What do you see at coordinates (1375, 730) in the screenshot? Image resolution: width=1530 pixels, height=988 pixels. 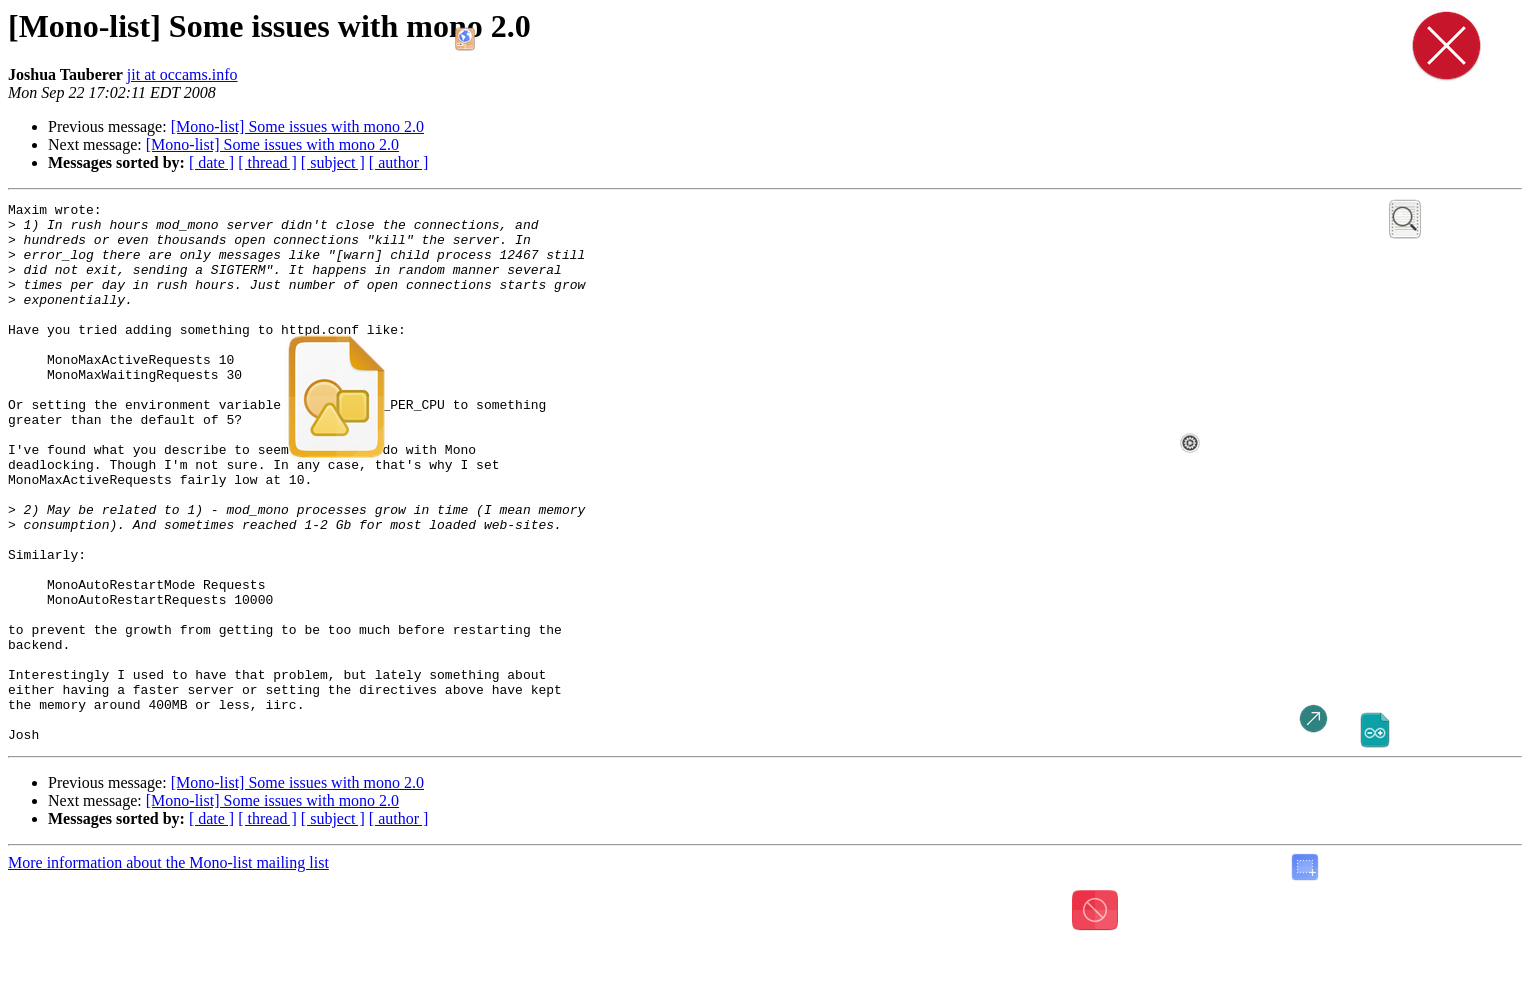 I see `arduino source code file` at bounding box center [1375, 730].